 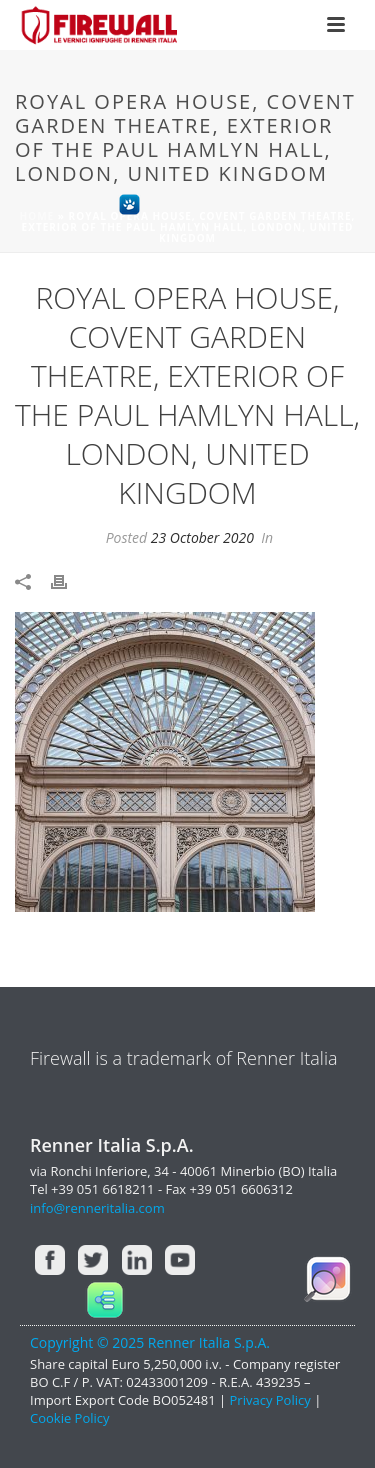 I want to click on open labyrinth mind-mapping app, so click(x=105, y=1300).